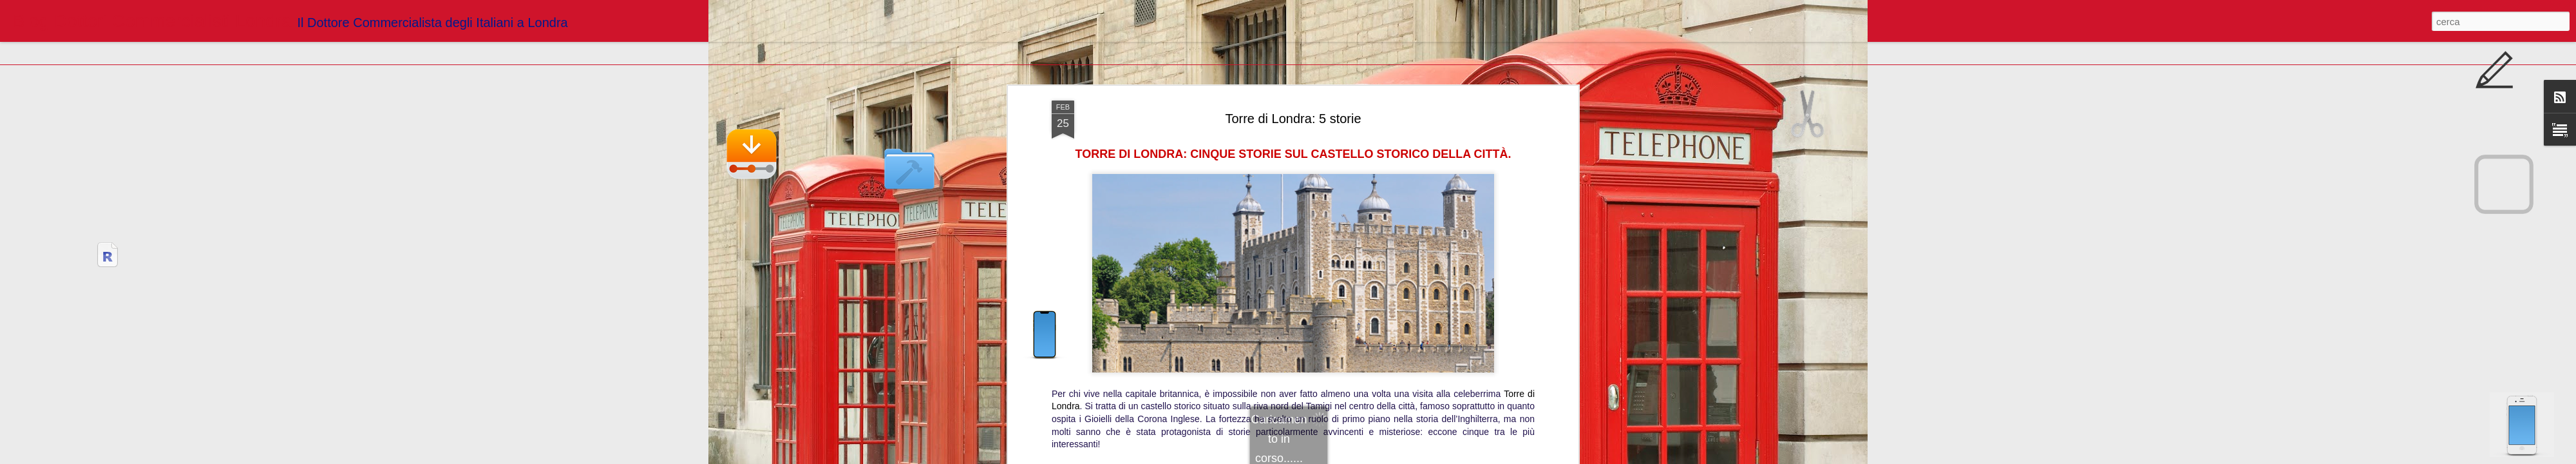 The image size is (2576, 464). What do you see at coordinates (1807, 113) in the screenshot?
I see `cut selected content to clipboard` at bounding box center [1807, 113].